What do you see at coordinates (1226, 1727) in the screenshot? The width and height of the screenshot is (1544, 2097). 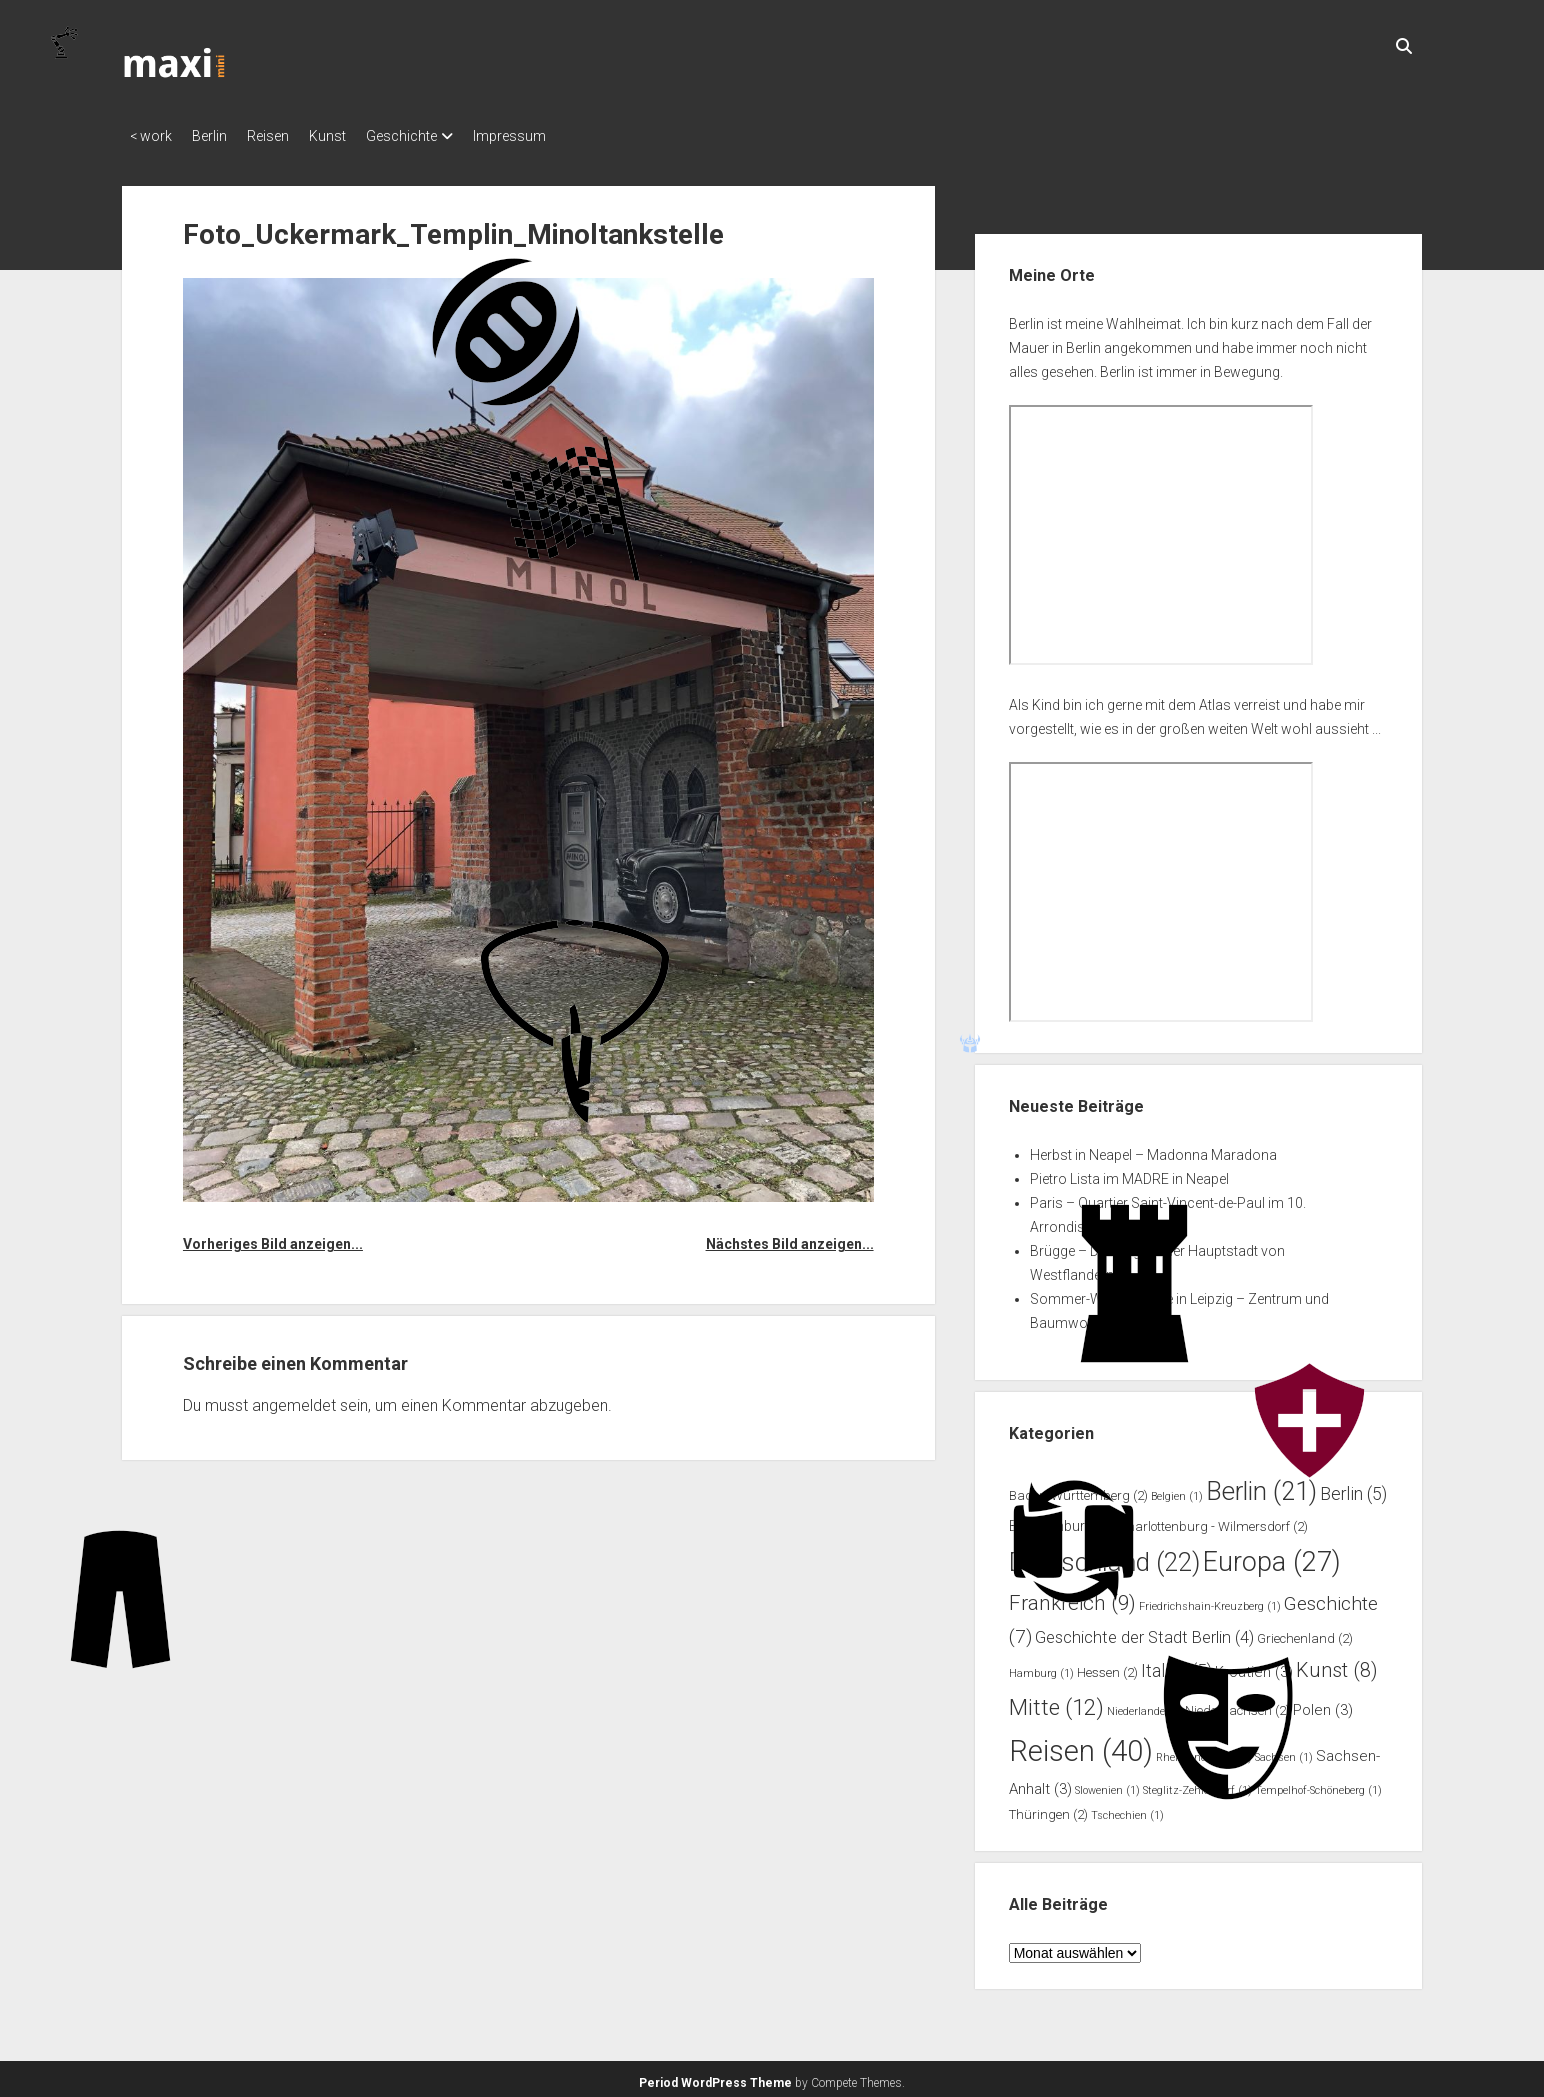 I see `toggle between theater or drama mode` at bounding box center [1226, 1727].